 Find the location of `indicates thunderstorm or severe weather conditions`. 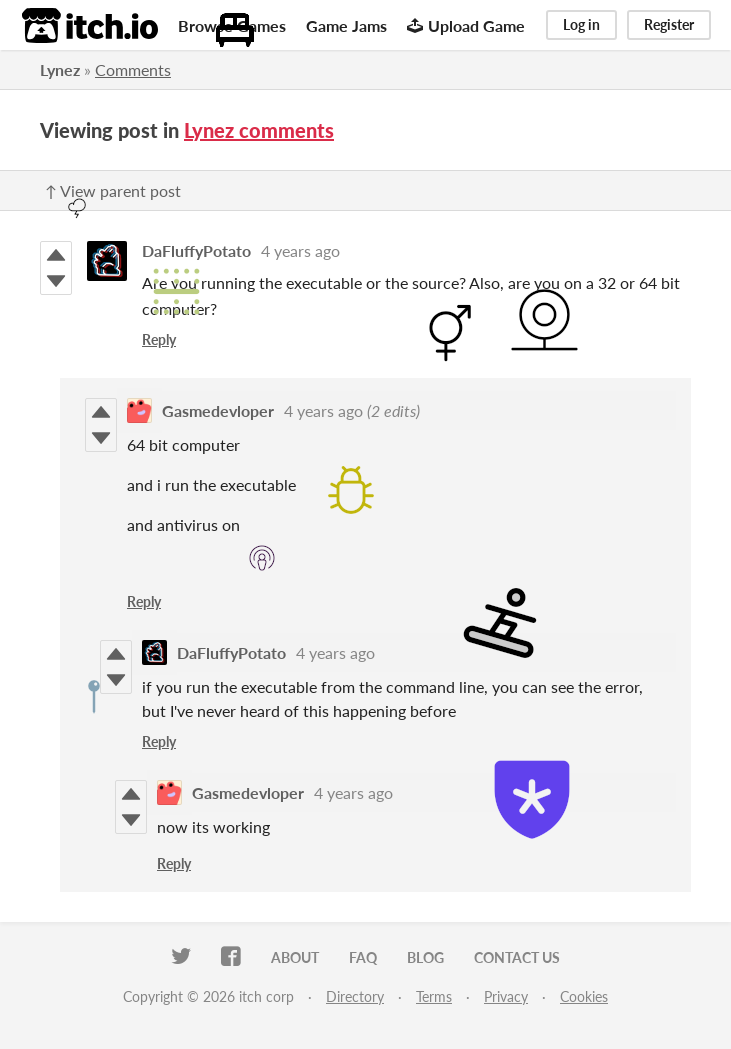

indicates thunderstorm or severe weather conditions is located at coordinates (77, 208).